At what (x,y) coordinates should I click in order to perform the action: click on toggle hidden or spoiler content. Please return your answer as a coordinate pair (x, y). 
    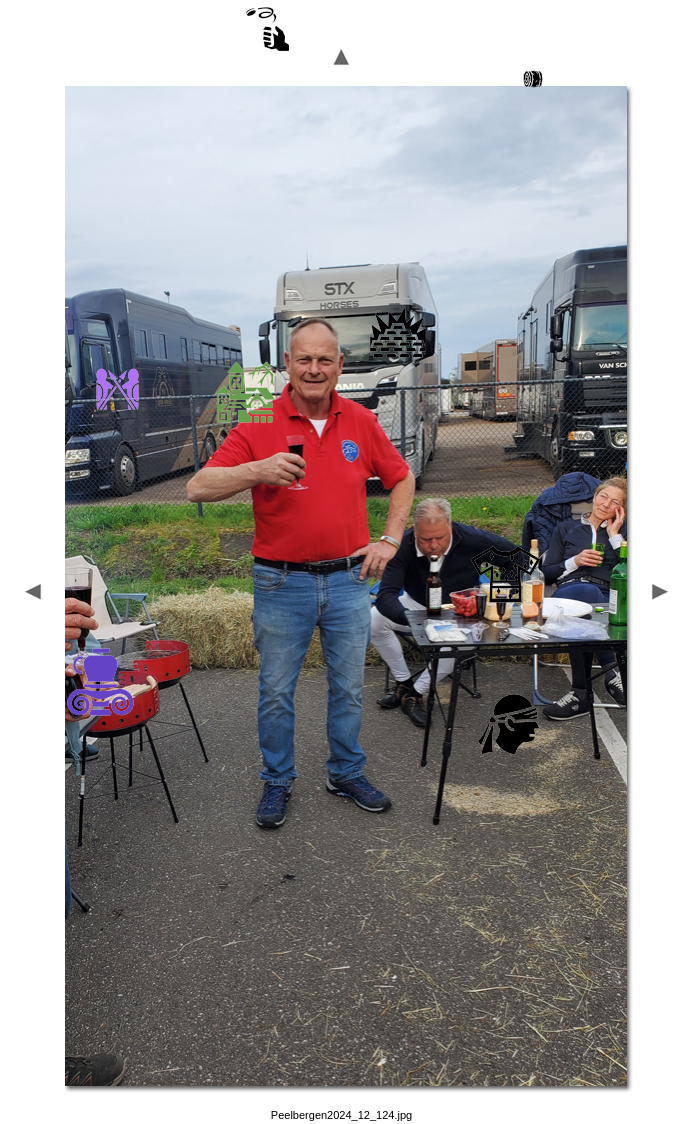
    Looking at the image, I should click on (508, 724).